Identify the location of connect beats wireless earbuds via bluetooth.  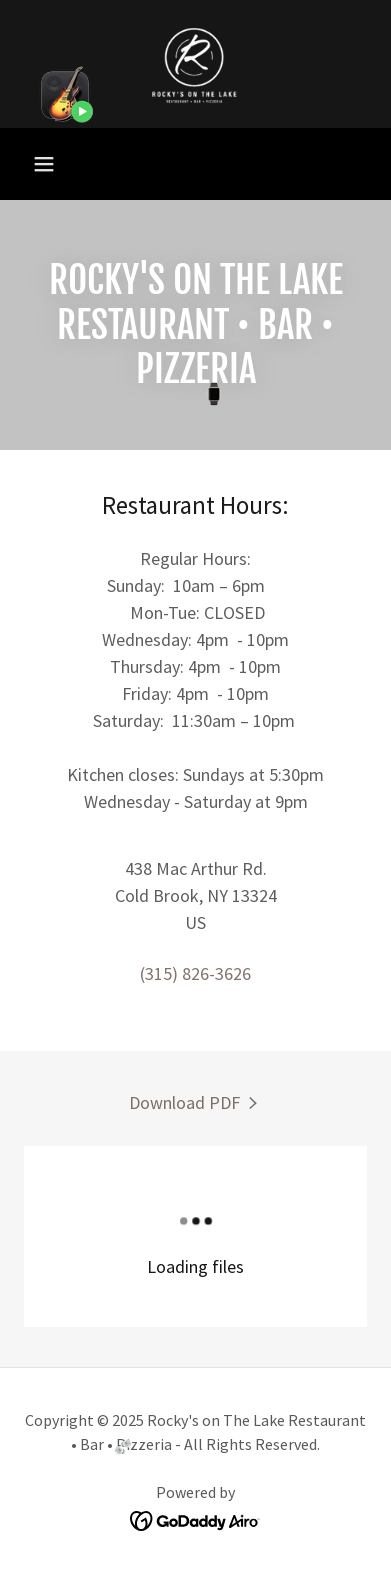
(123, 1447).